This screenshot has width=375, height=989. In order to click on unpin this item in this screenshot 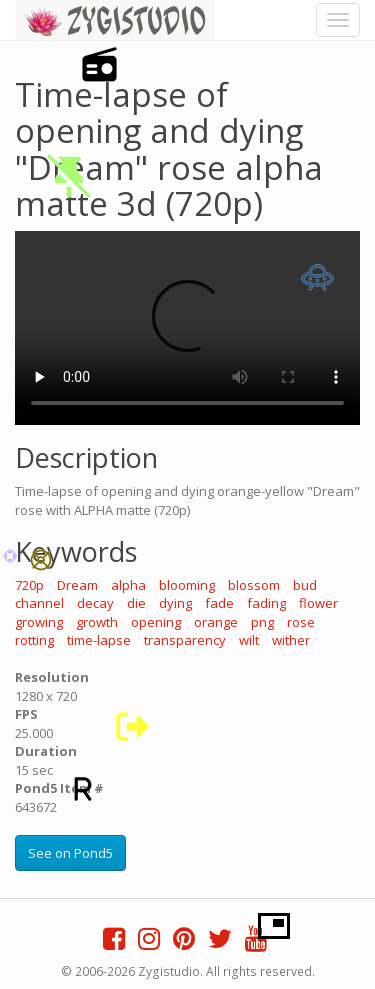, I will do `click(69, 176)`.